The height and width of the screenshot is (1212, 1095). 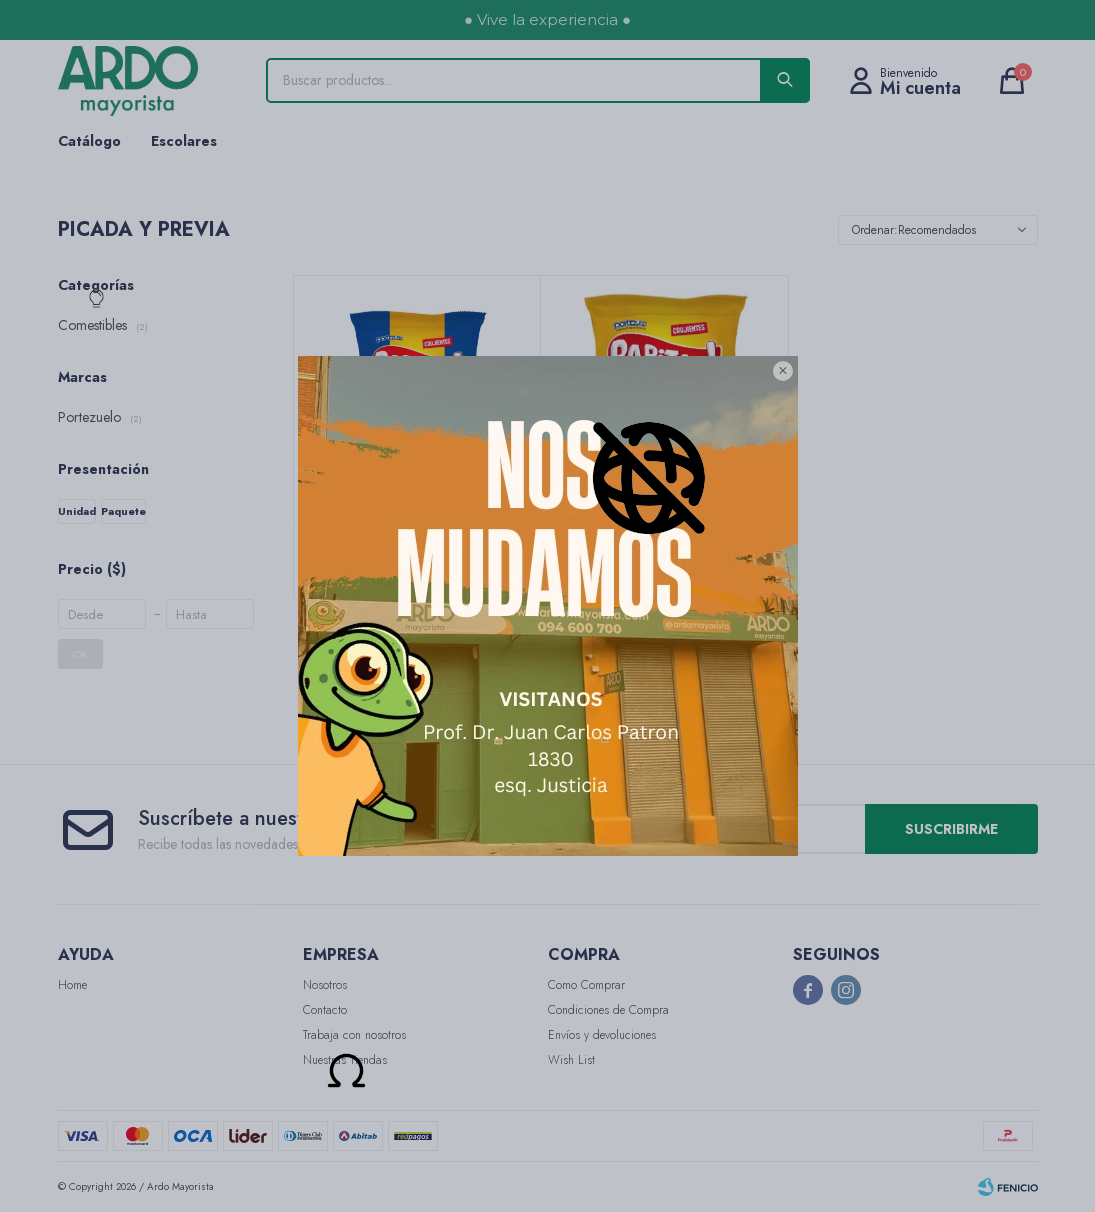 I want to click on 360° view unavailable or disabled, so click(x=649, y=478).